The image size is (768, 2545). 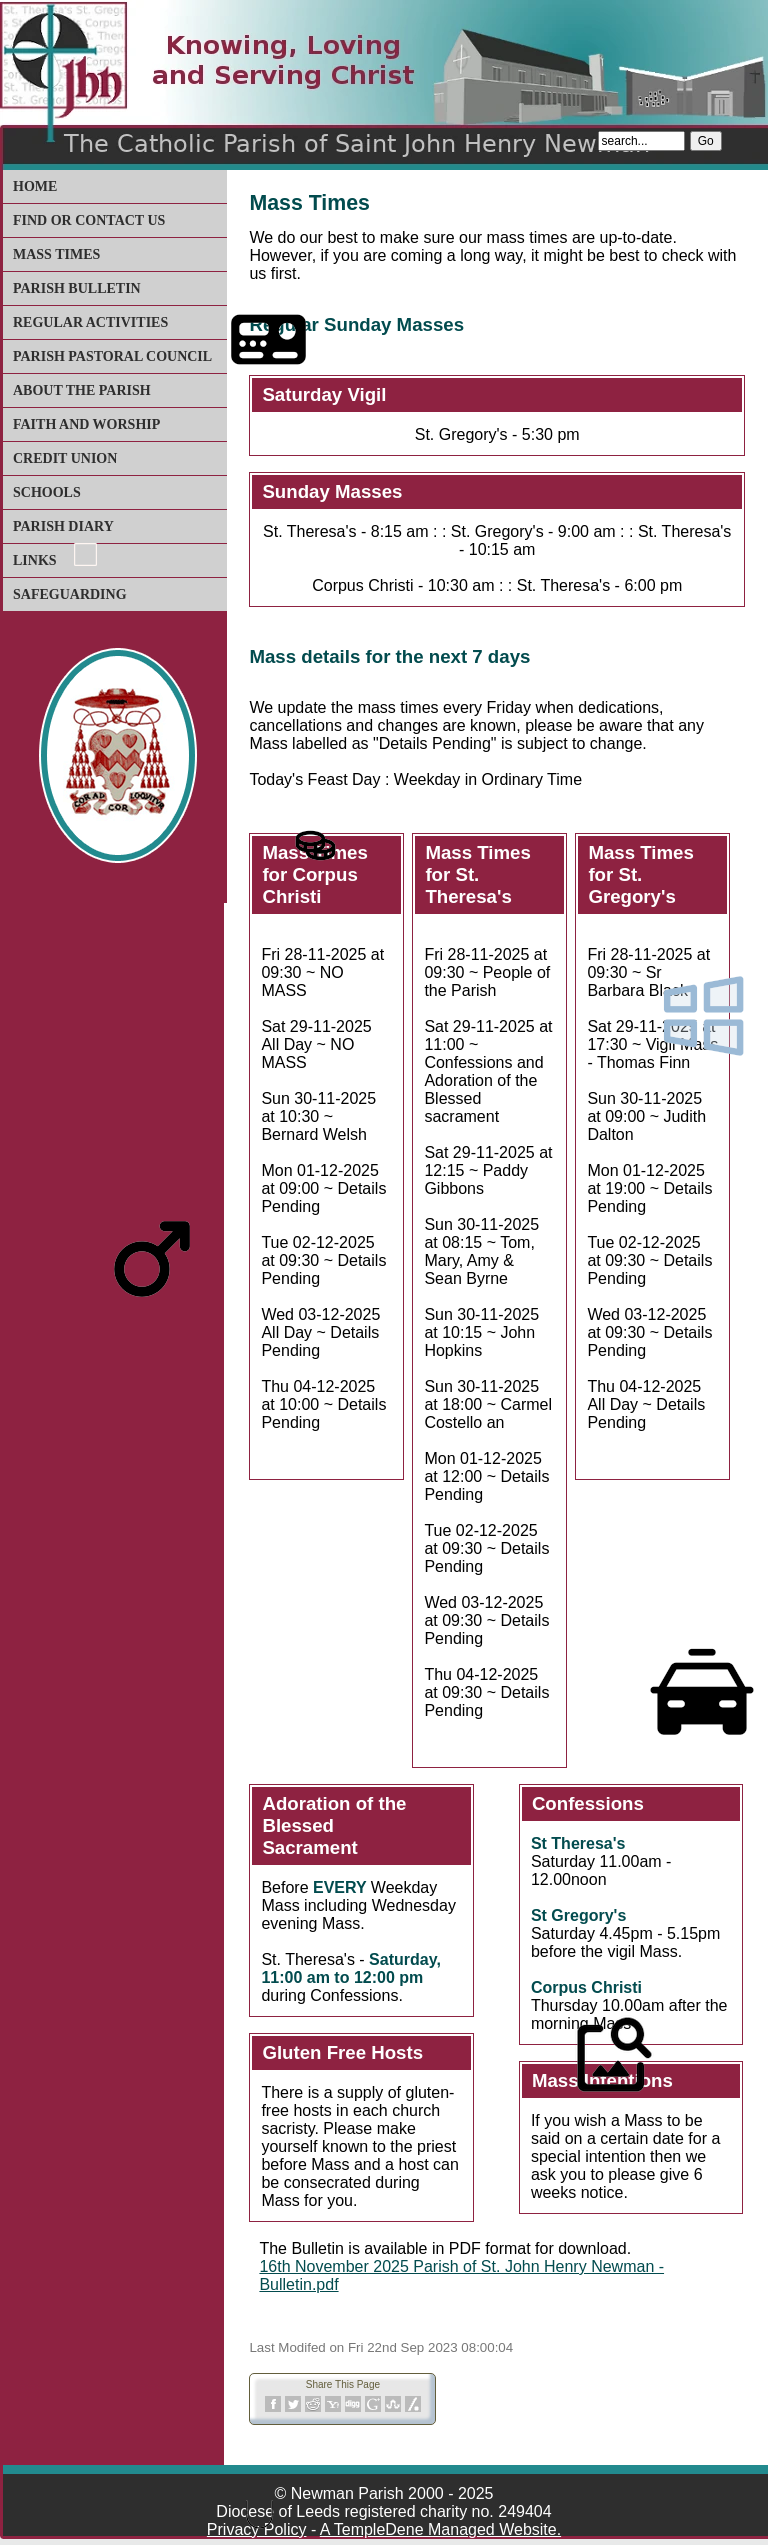 I want to click on perform a union operation on selected shapes, so click(x=259, y=2512).